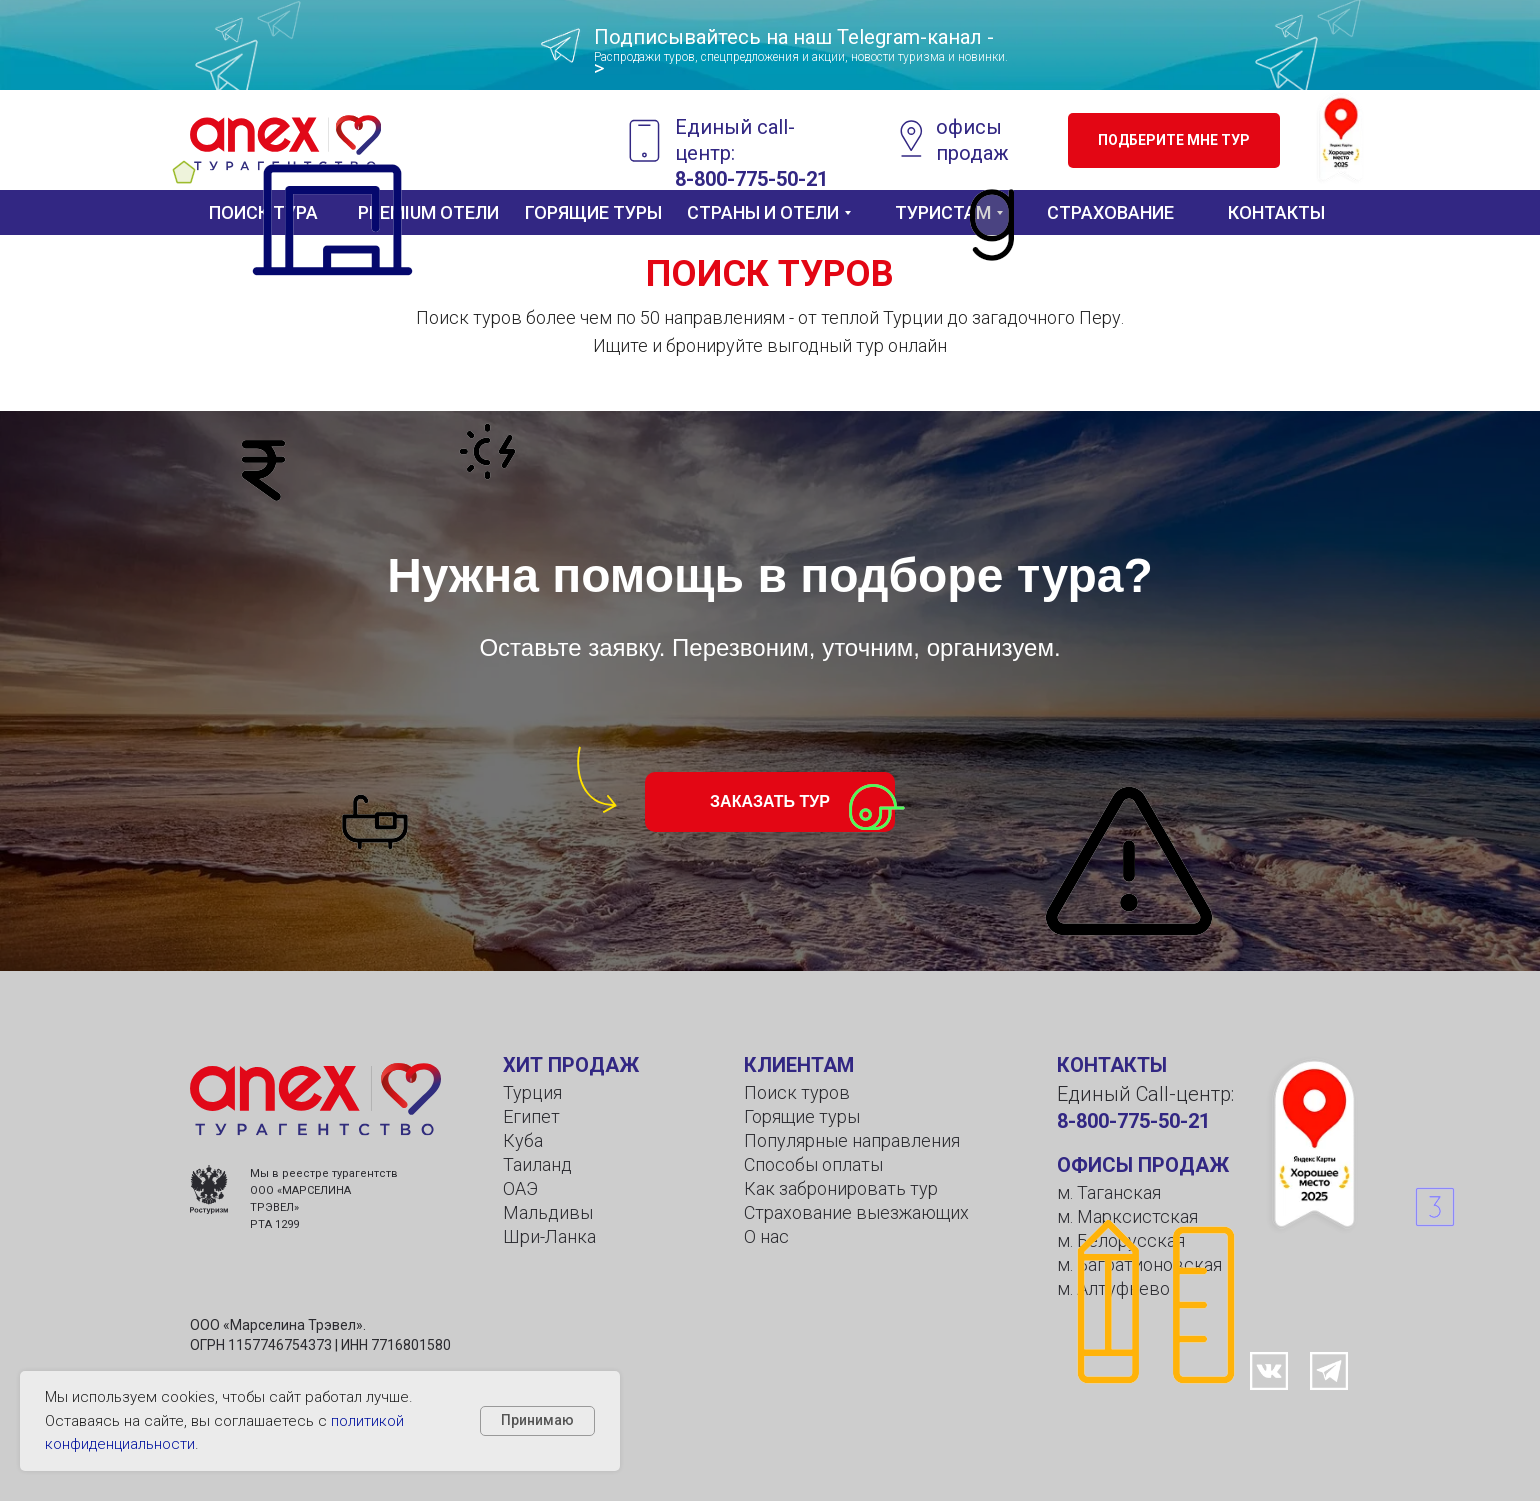  Describe the element at coordinates (1129, 864) in the screenshot. I see `indicates a warning or caution state` at that location.